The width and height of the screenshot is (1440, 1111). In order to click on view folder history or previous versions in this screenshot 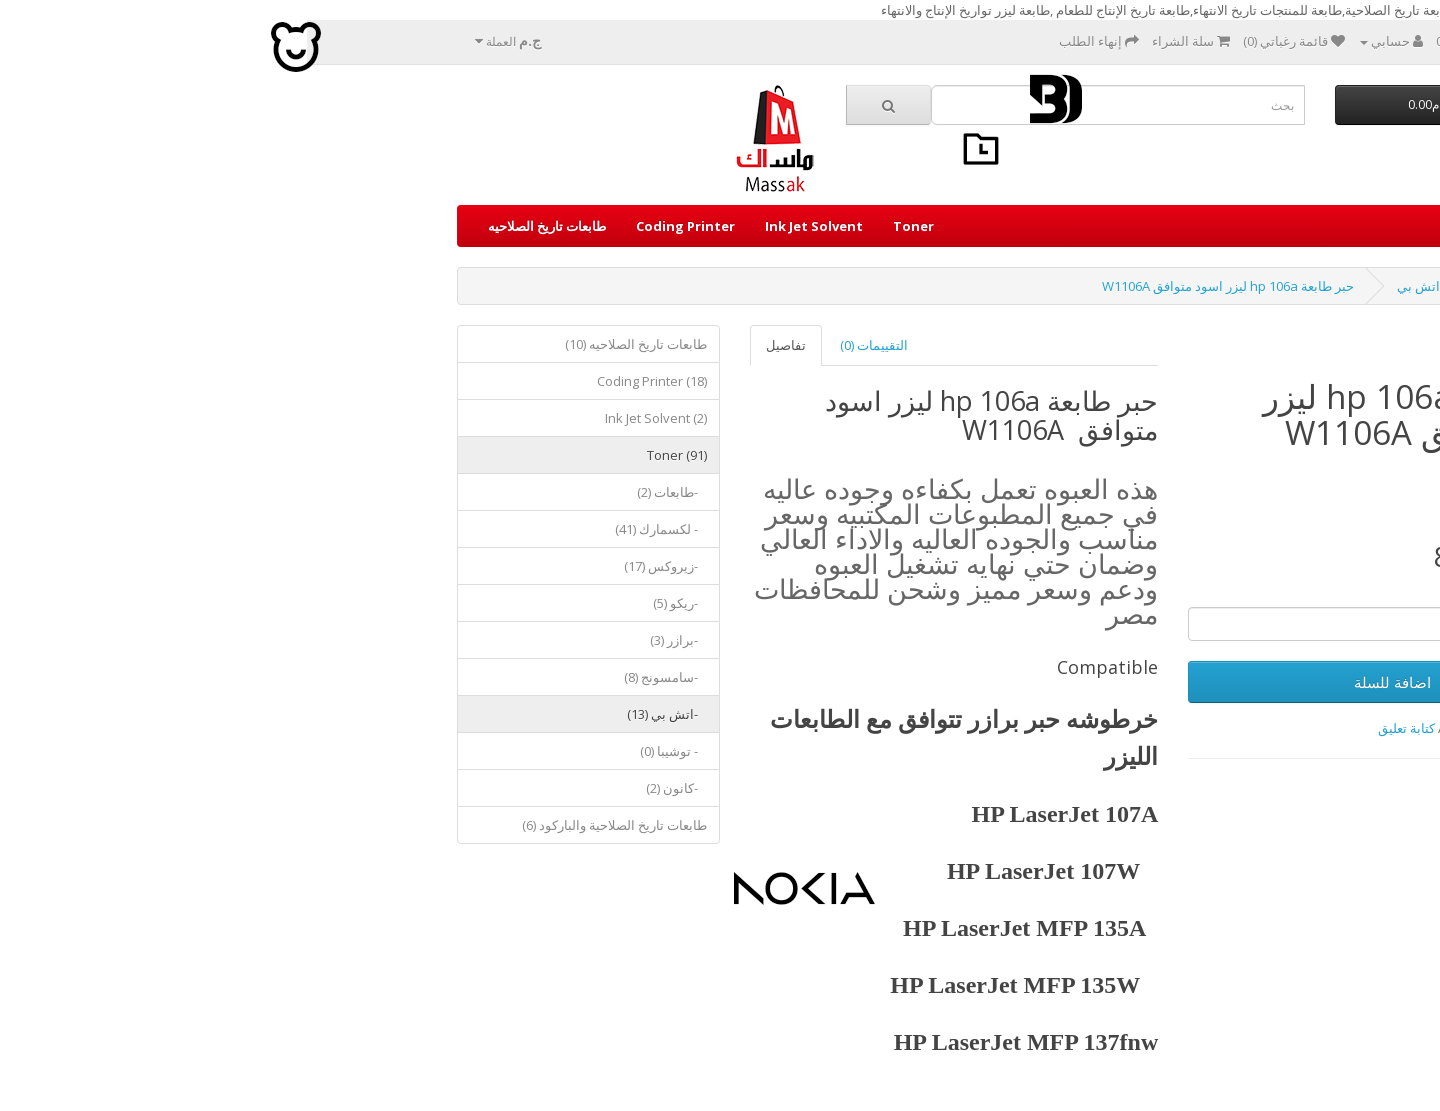, I will do `click(981, 149)`.